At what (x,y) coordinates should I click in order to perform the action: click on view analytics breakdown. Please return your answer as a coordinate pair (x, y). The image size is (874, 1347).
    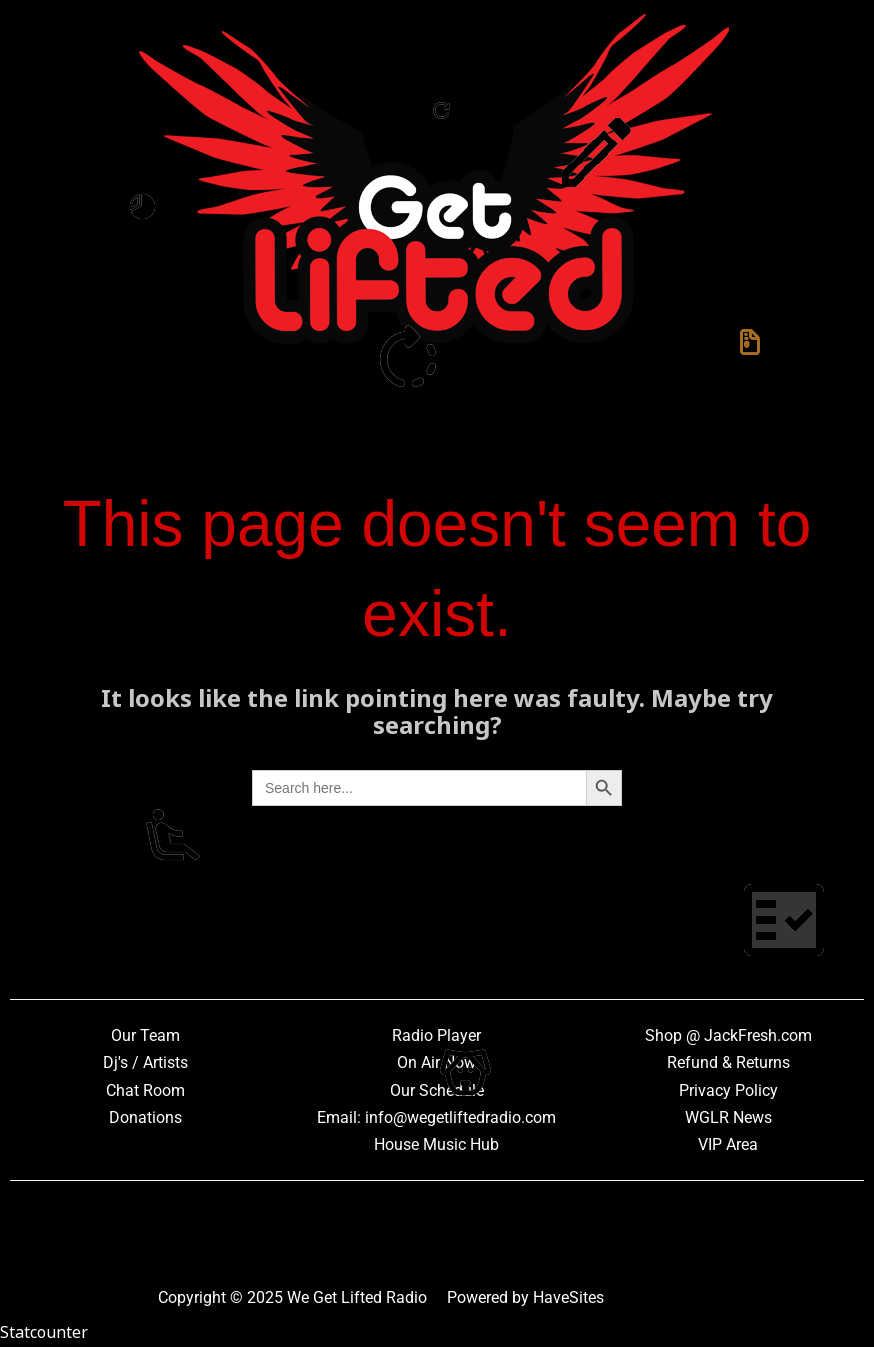
    Looking at the image, I should click on (142, 206).